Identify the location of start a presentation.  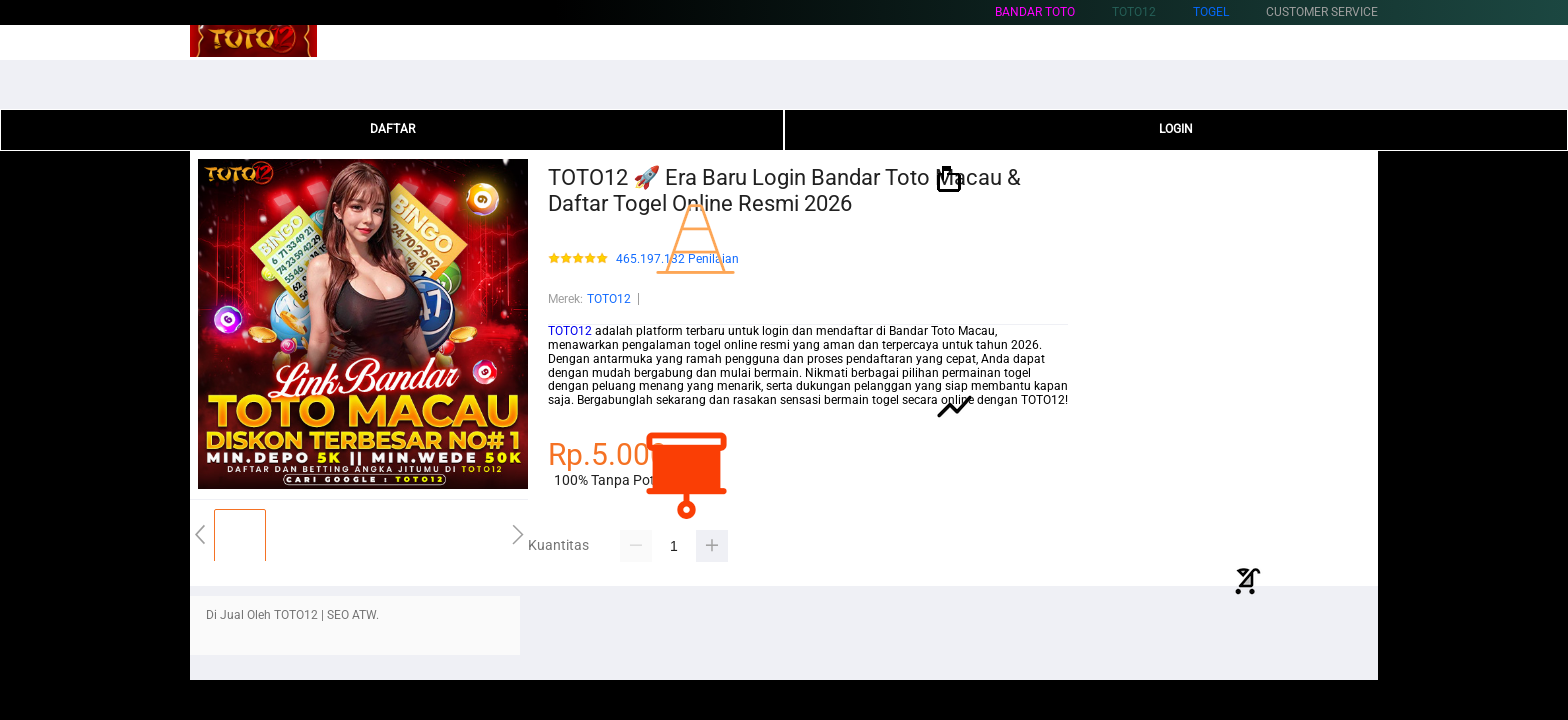
(686, 469).